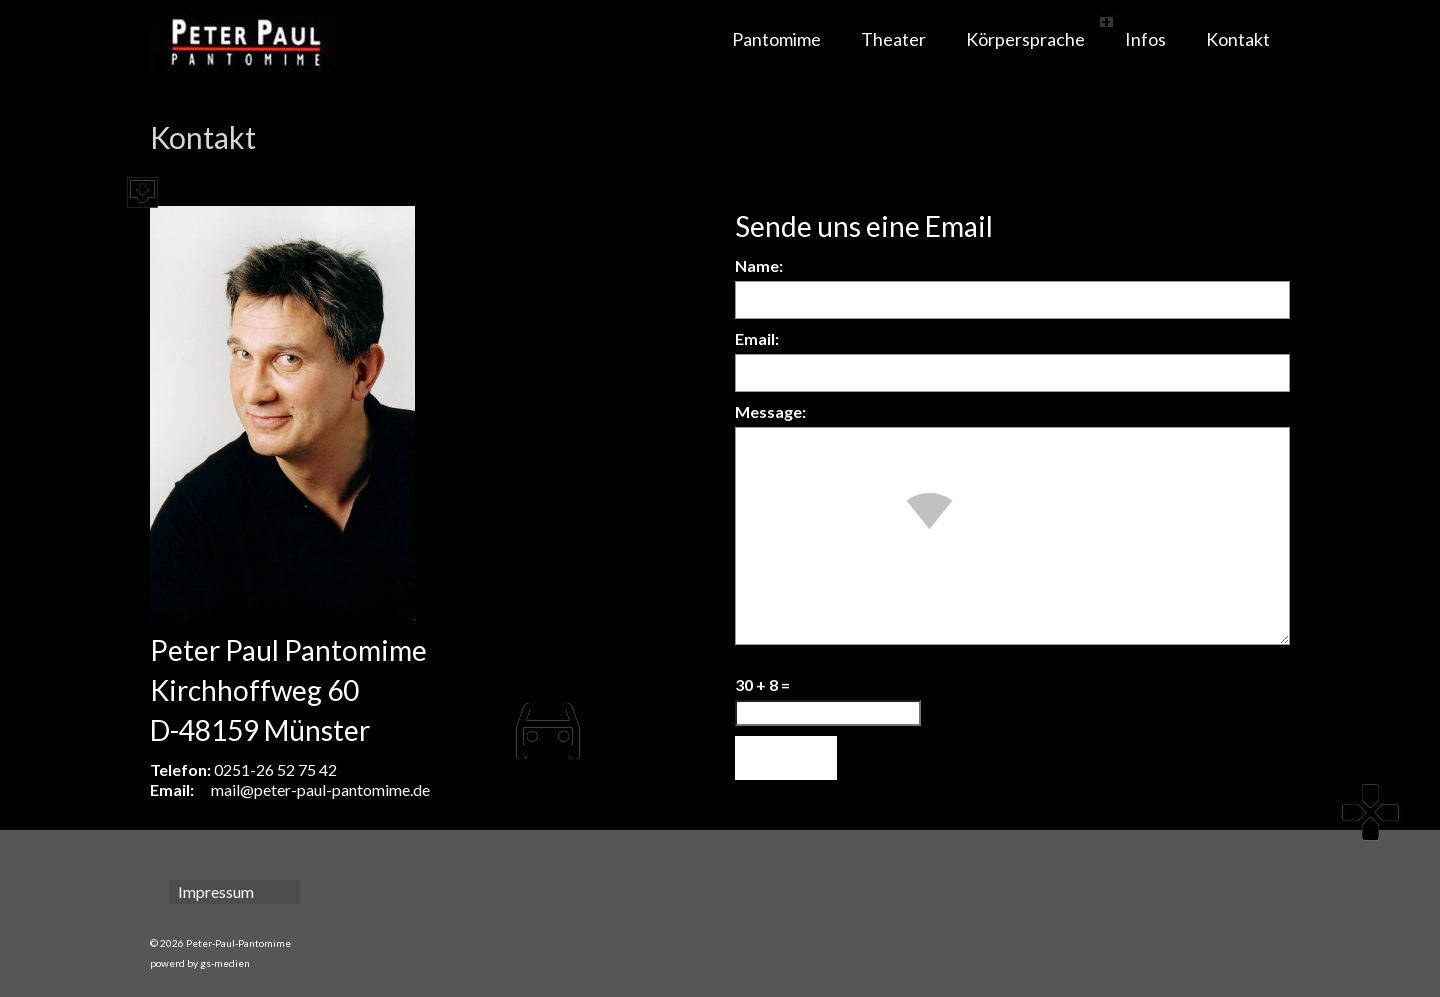 This screenshot has width=1440, height=997. Describe the element at coordinates (548, 731) in the screenshot. I see `indicates it's time to leave for your destination` at that location.